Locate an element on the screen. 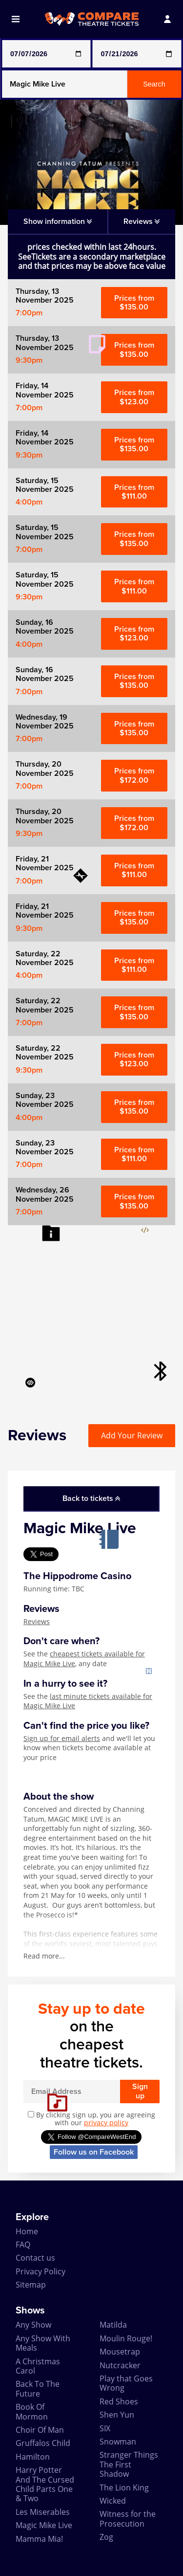 This screenshot has width=183, height=2576. normalize.css library logo is located at coordinates (81, 876).